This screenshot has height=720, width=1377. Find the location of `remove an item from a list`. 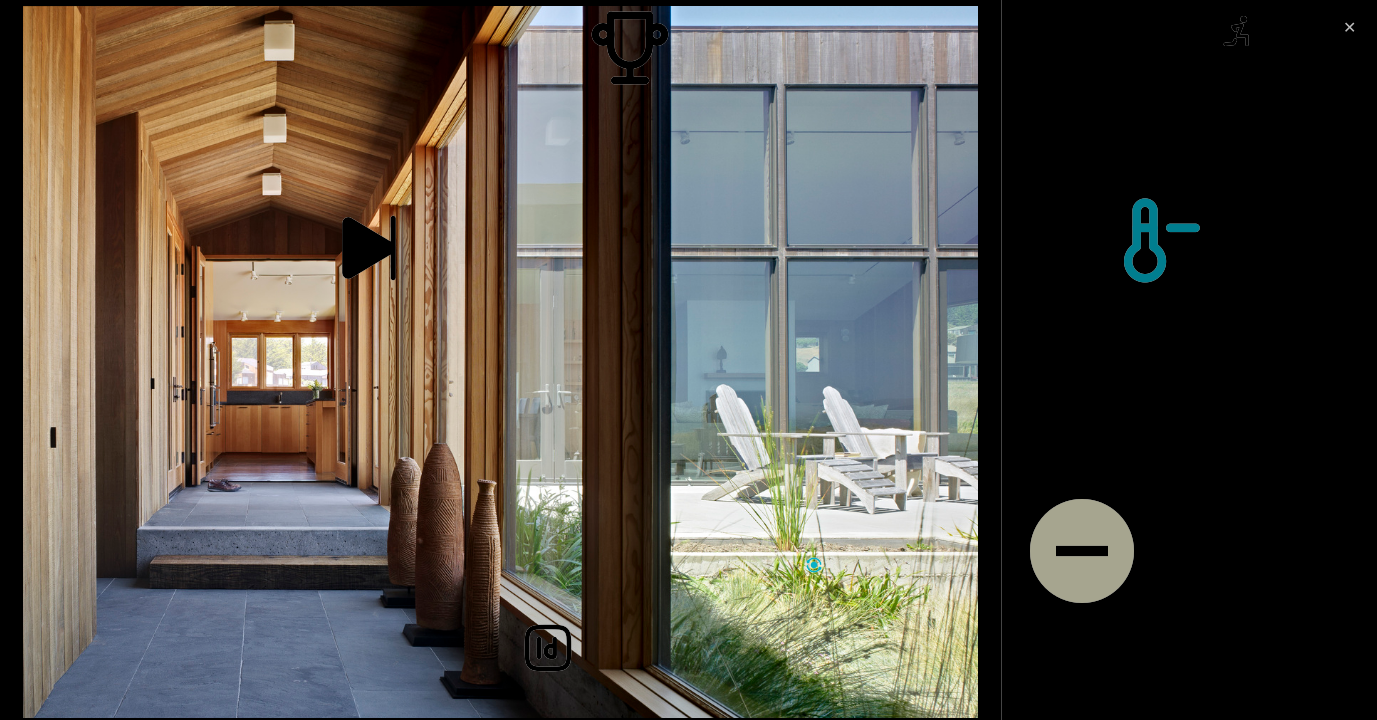

remove an item from a list is located at coordinates (1082, 551).